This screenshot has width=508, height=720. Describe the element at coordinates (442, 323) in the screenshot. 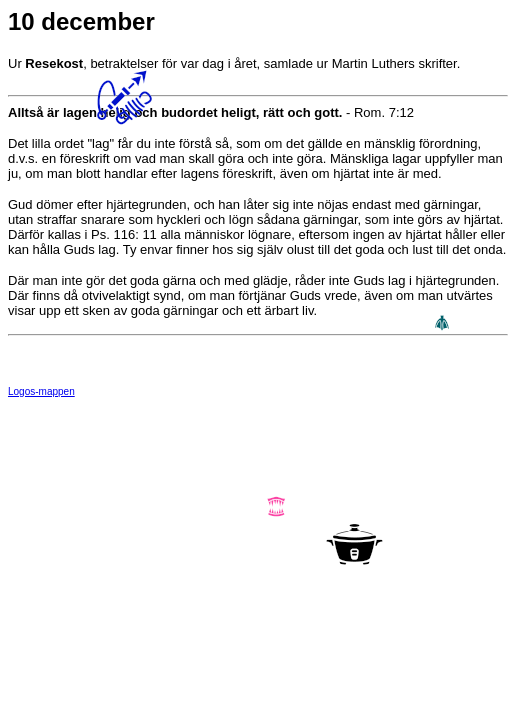

I see `indicates duck or waterfowl-related content in a game` at that location.